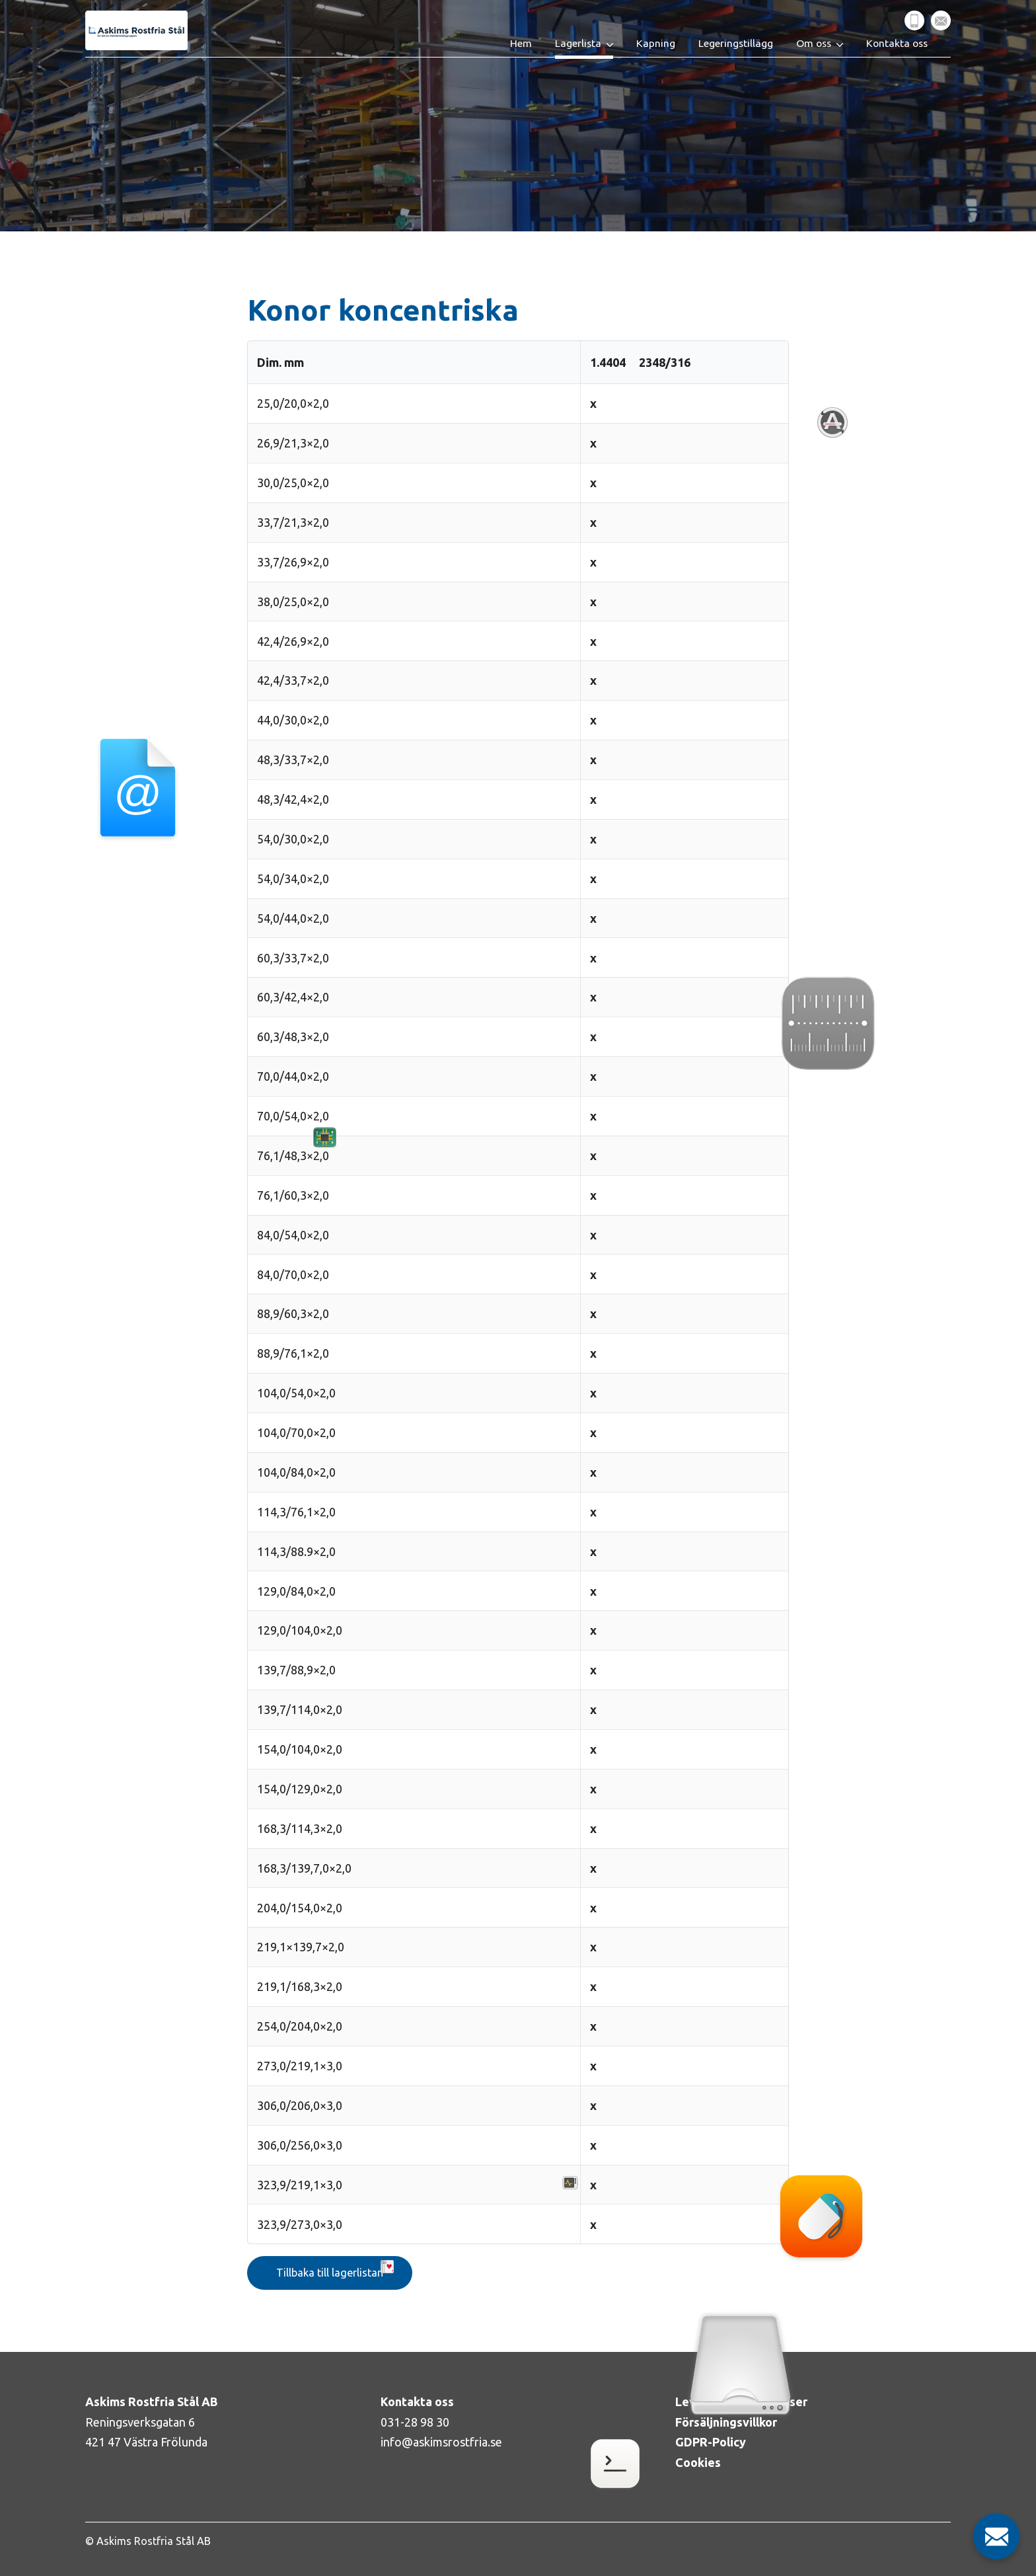  What do you see at coordinates (821, 2216) in the screenshot?
I see `open kid3 audio tag editor` at bounding box center [821, 2216].